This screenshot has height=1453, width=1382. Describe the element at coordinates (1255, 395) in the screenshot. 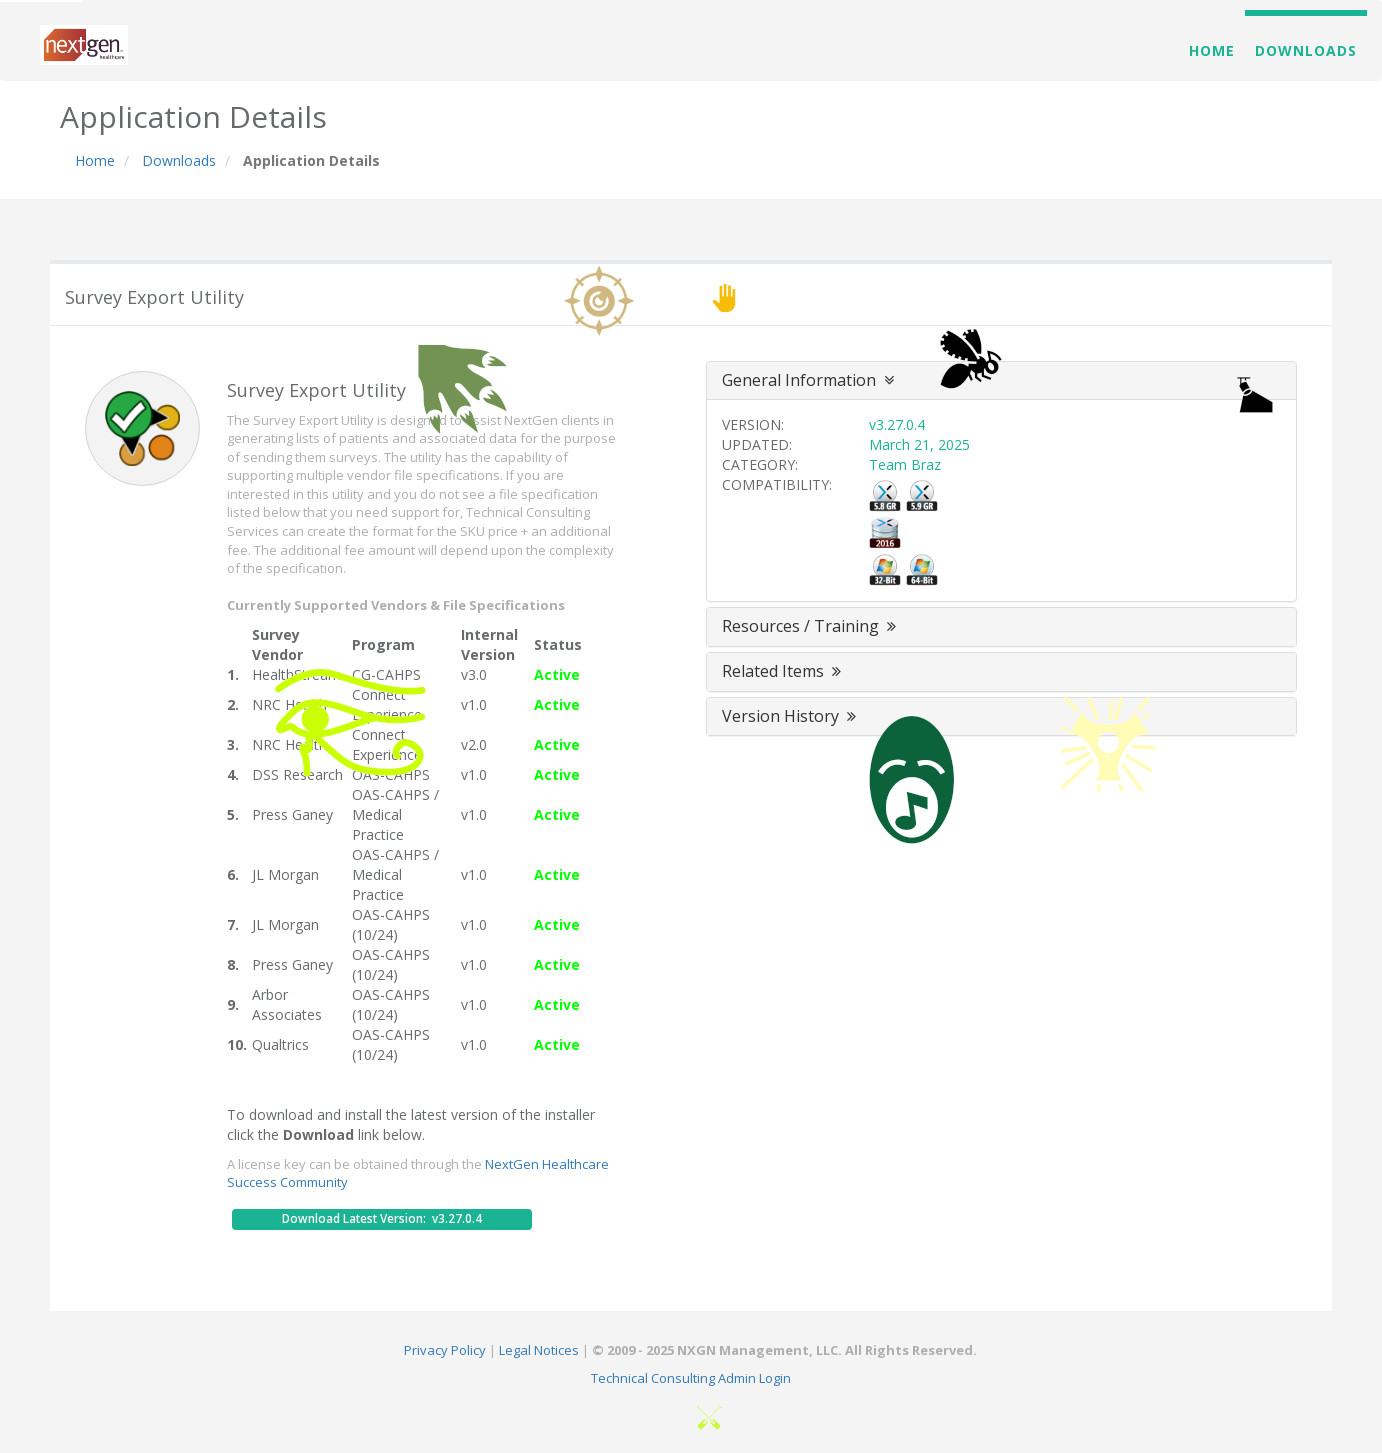

I see `adjust stage or spotlight settings` at that location.